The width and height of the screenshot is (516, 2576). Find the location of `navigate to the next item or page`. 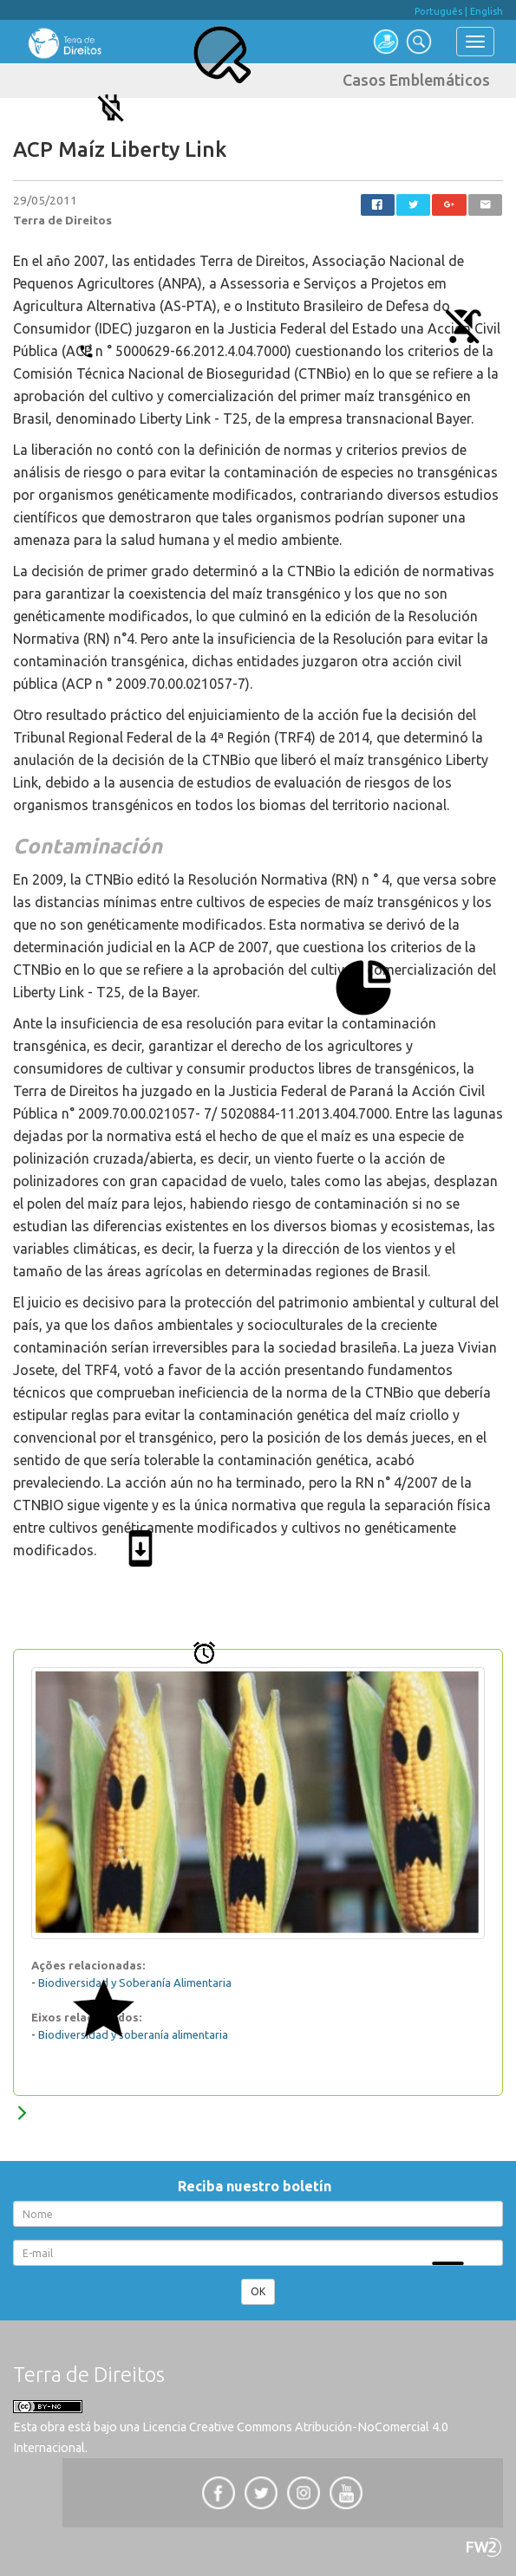

navigate to the next item or page is located at coordinates (22, 2112).